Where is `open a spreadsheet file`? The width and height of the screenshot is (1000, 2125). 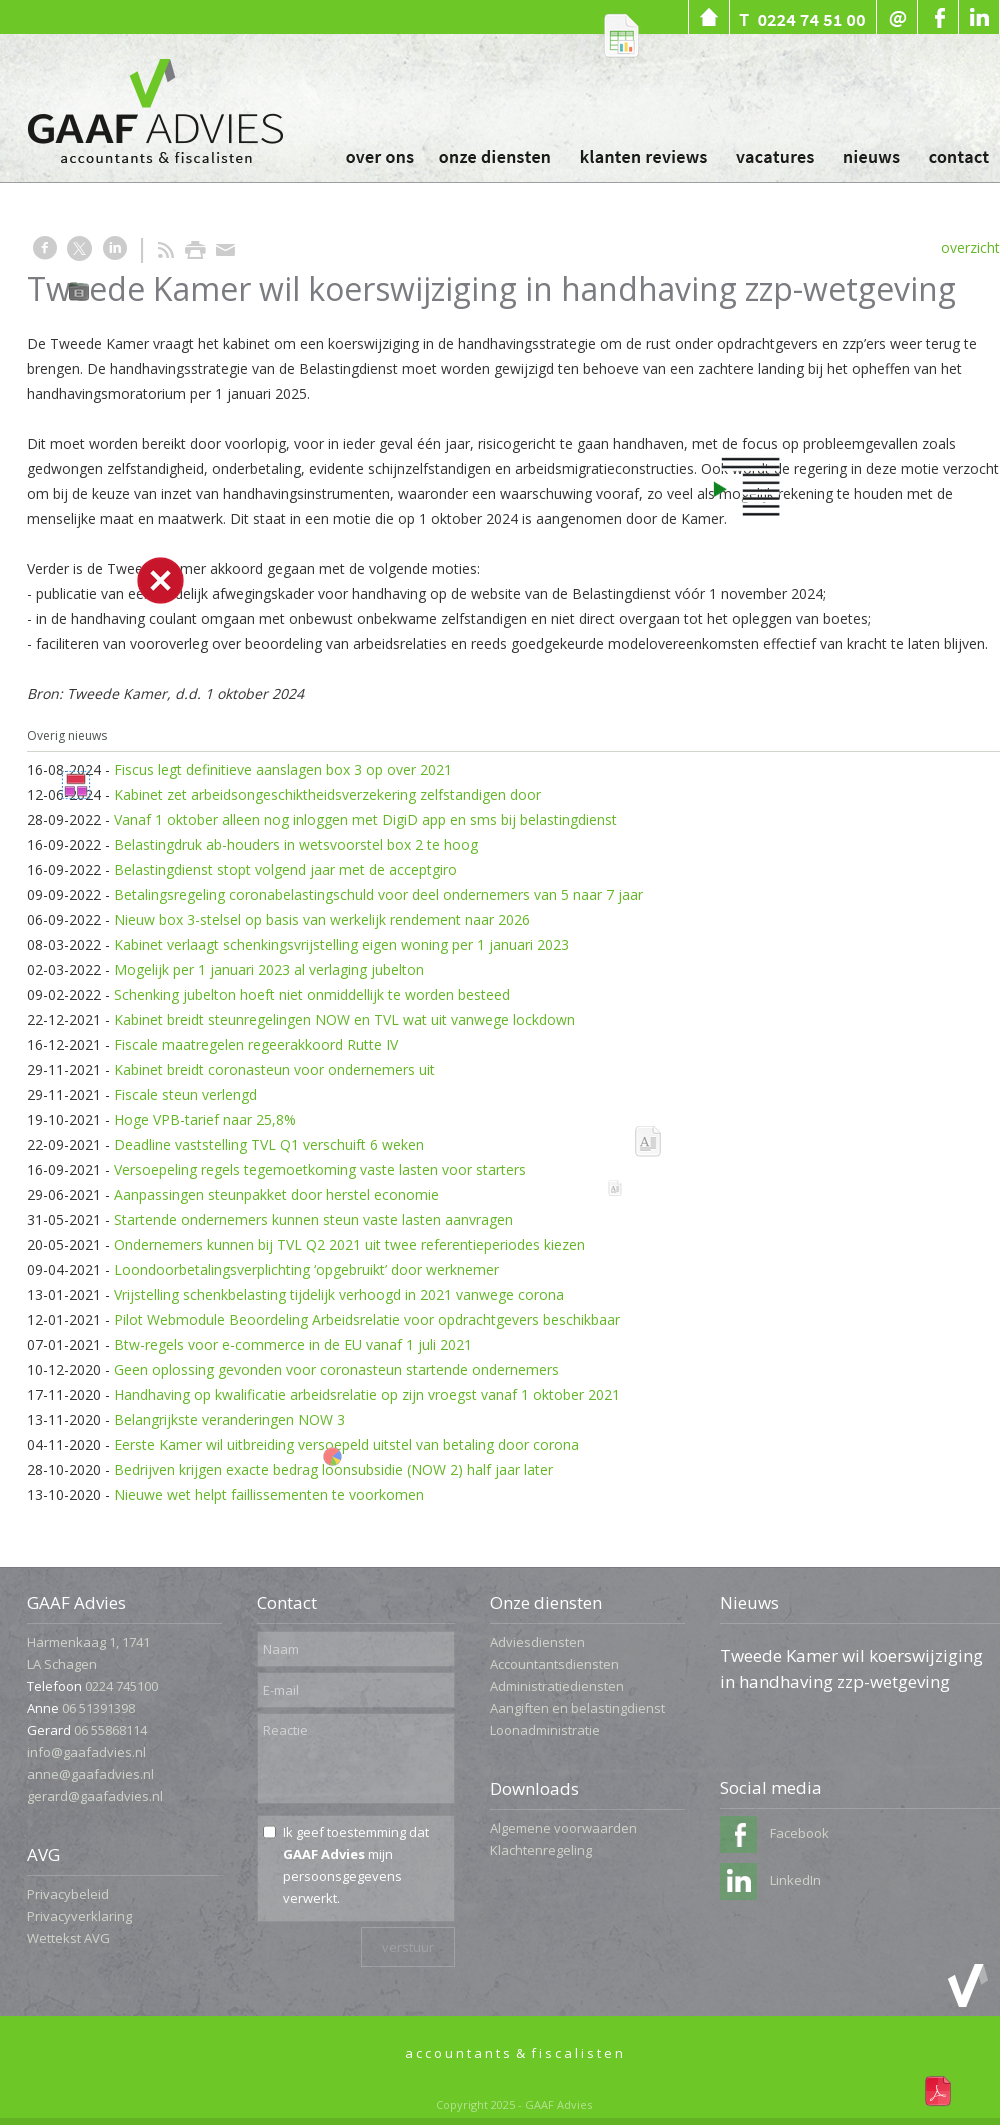 open a spreadsheet file is located at coordinates (621, 35).